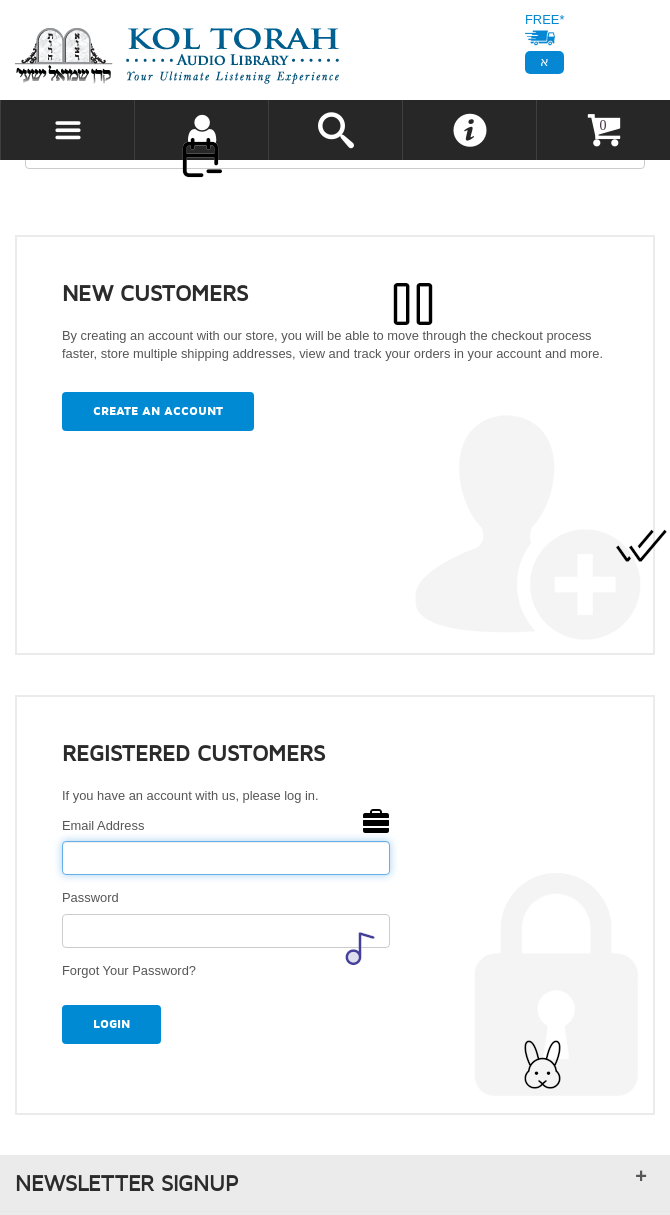 Image resolution: width=670 pixels, height=1215 pixels. Describe the element at coordinates (376, 822) in the screenshot. I see `access work or business documents` at that location.